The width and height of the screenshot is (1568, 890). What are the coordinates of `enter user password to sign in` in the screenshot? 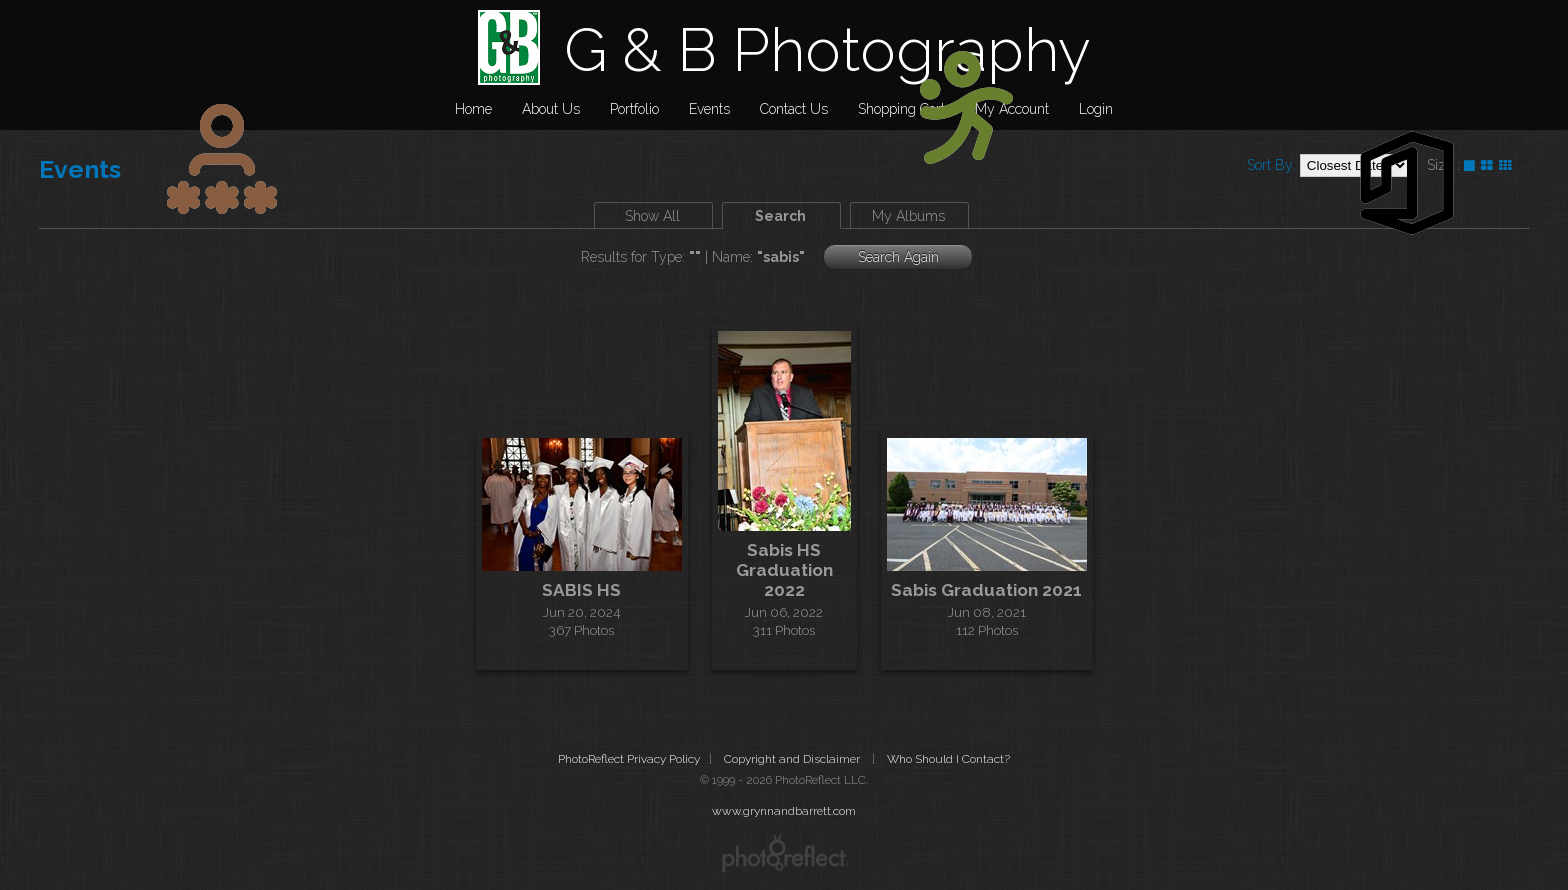 It's located at (222, 159).